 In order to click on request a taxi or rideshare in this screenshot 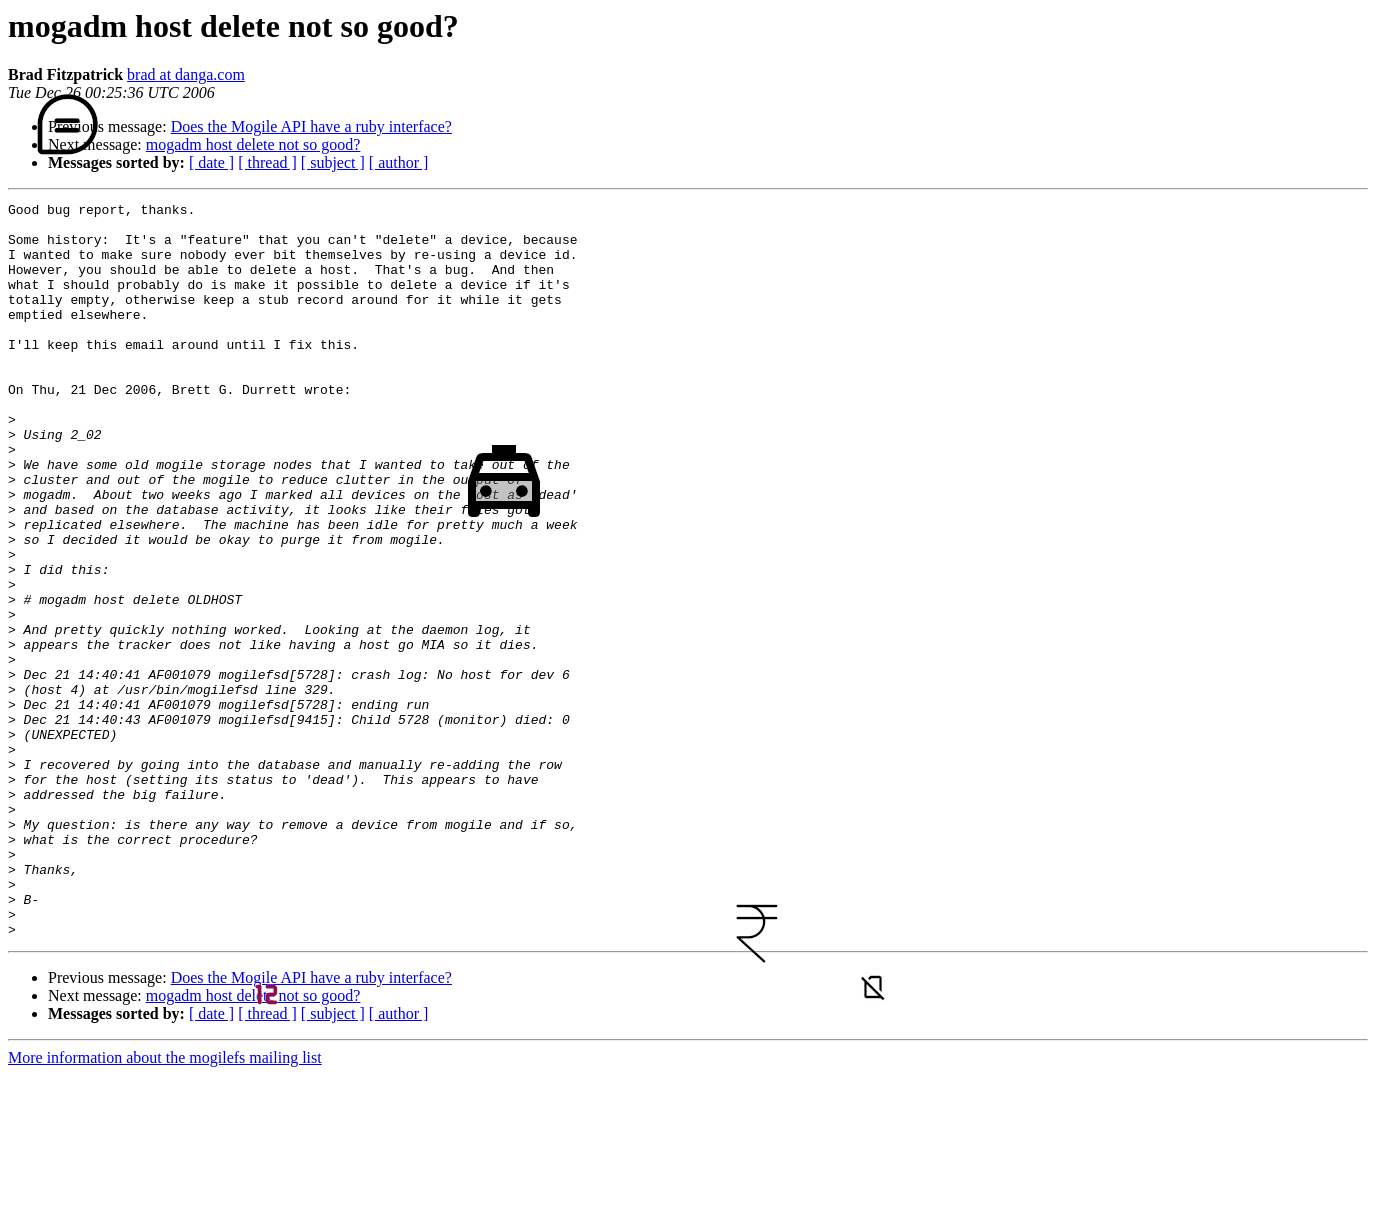, I will do `click(504, 481)`.